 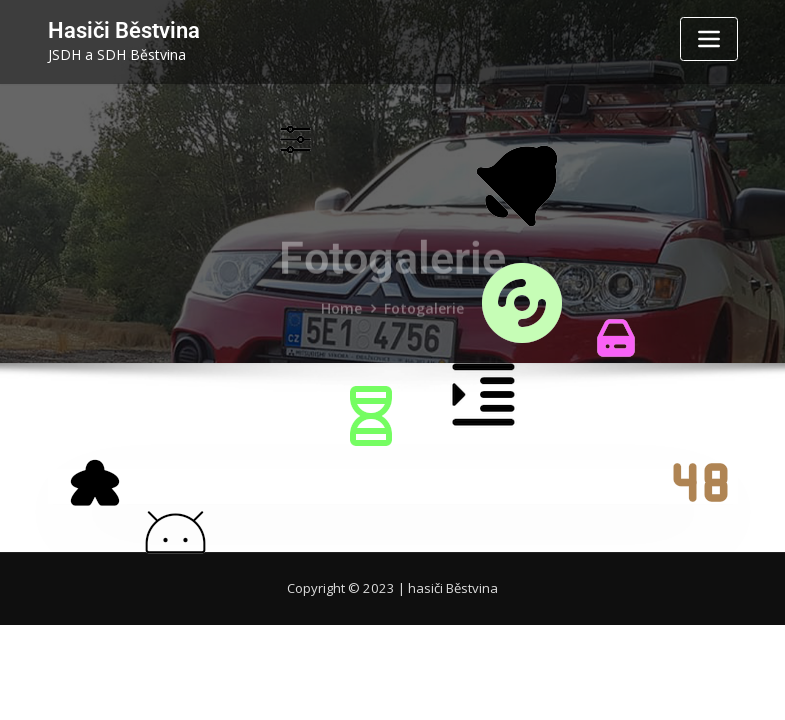 I want to click on access board game or tabletop gaming features, so click(x=95, y=484).